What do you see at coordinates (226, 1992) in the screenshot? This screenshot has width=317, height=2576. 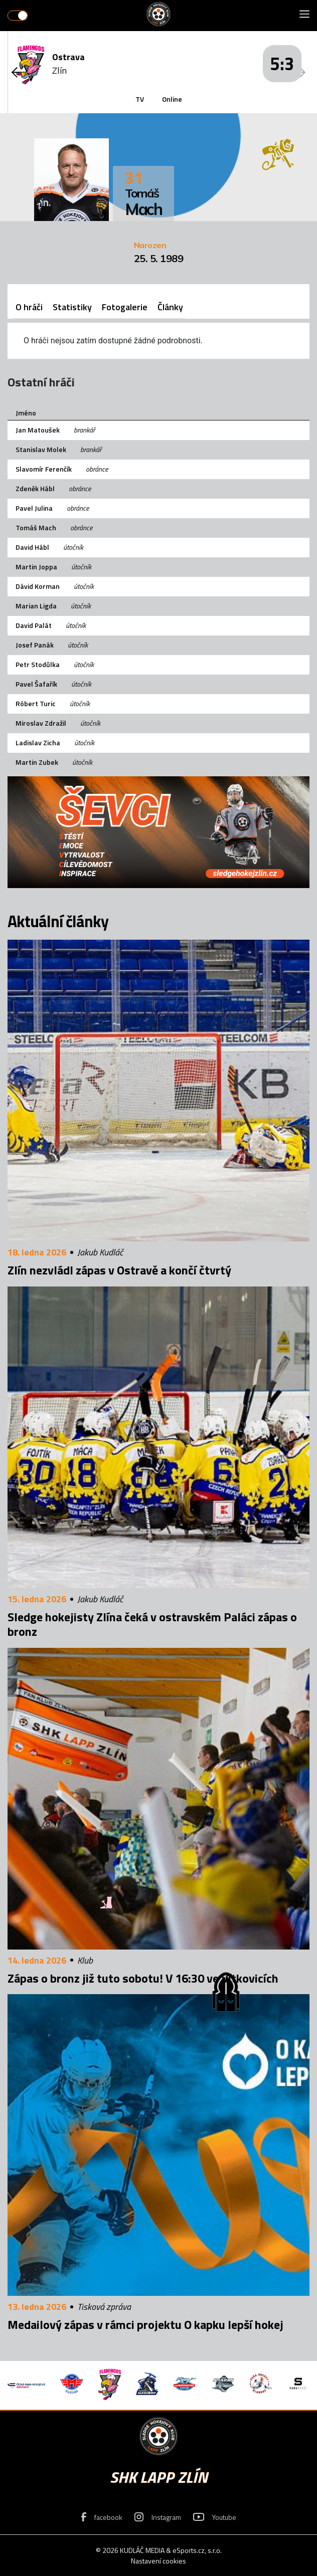 I see `enter a palace or themed location` at bounding box center [226, 1992].